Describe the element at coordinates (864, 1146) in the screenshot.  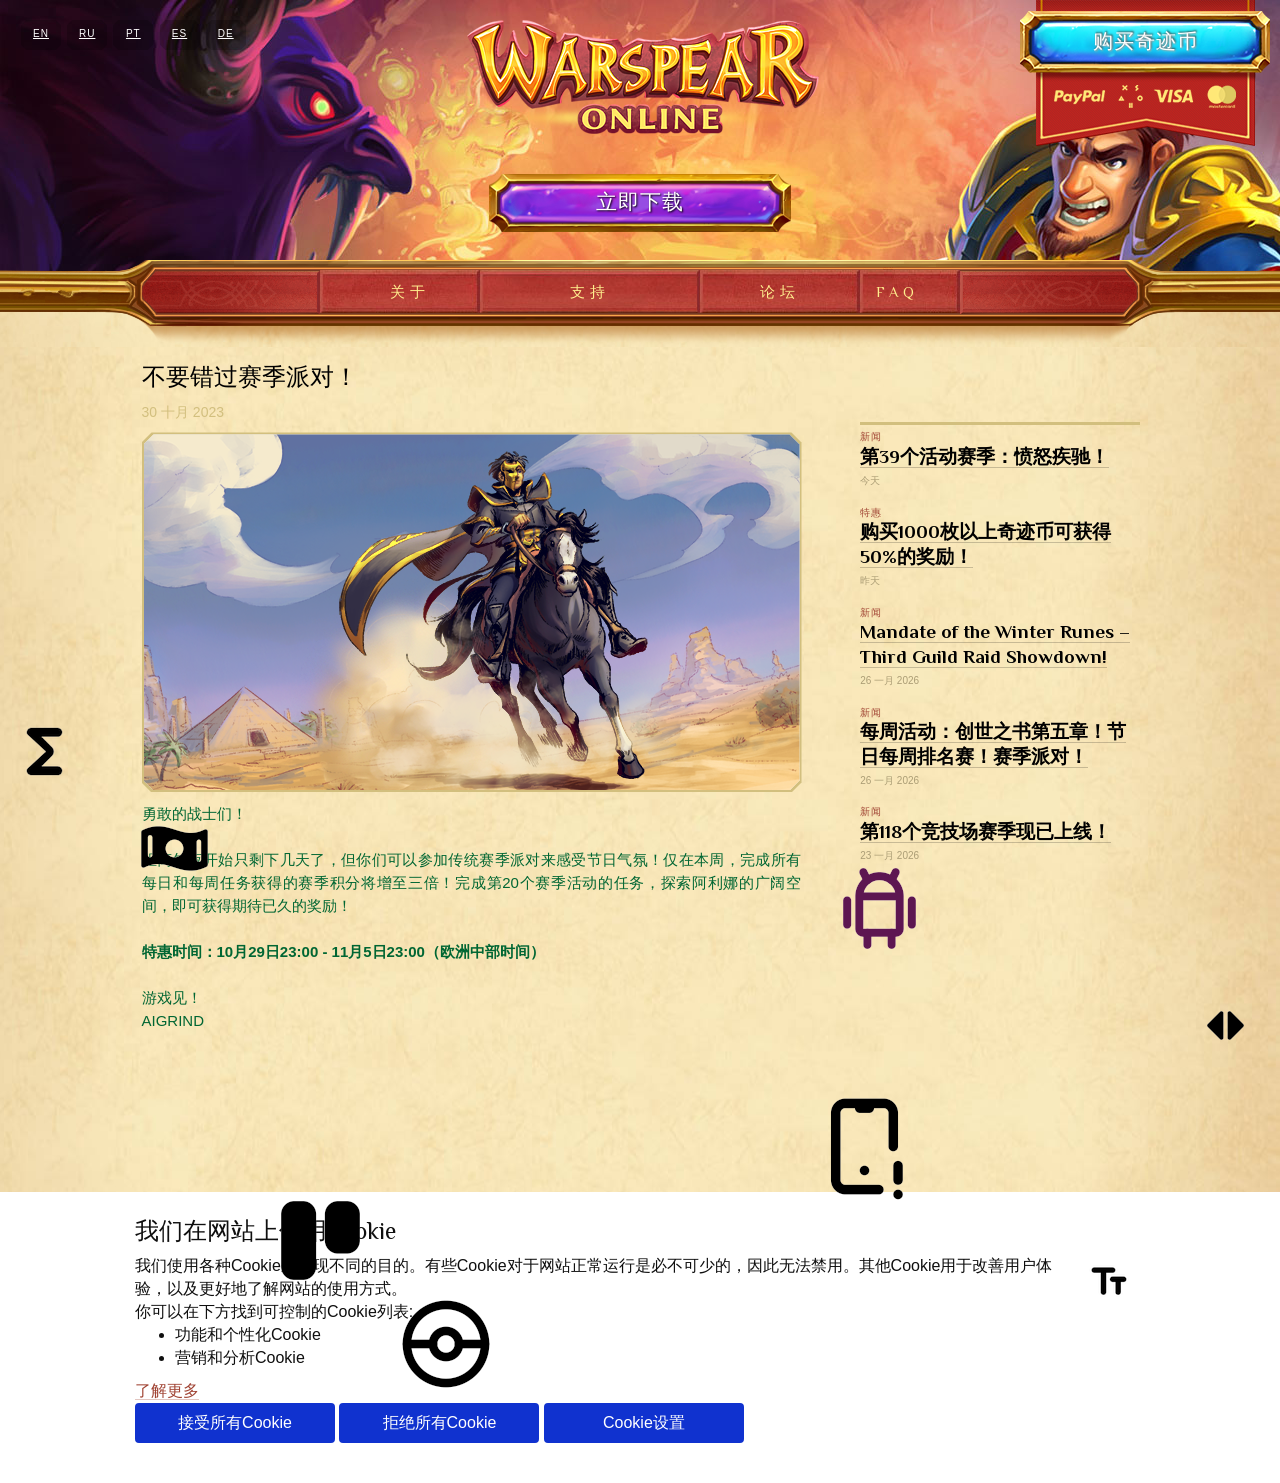
I see `mobile device error or warning` at that location.